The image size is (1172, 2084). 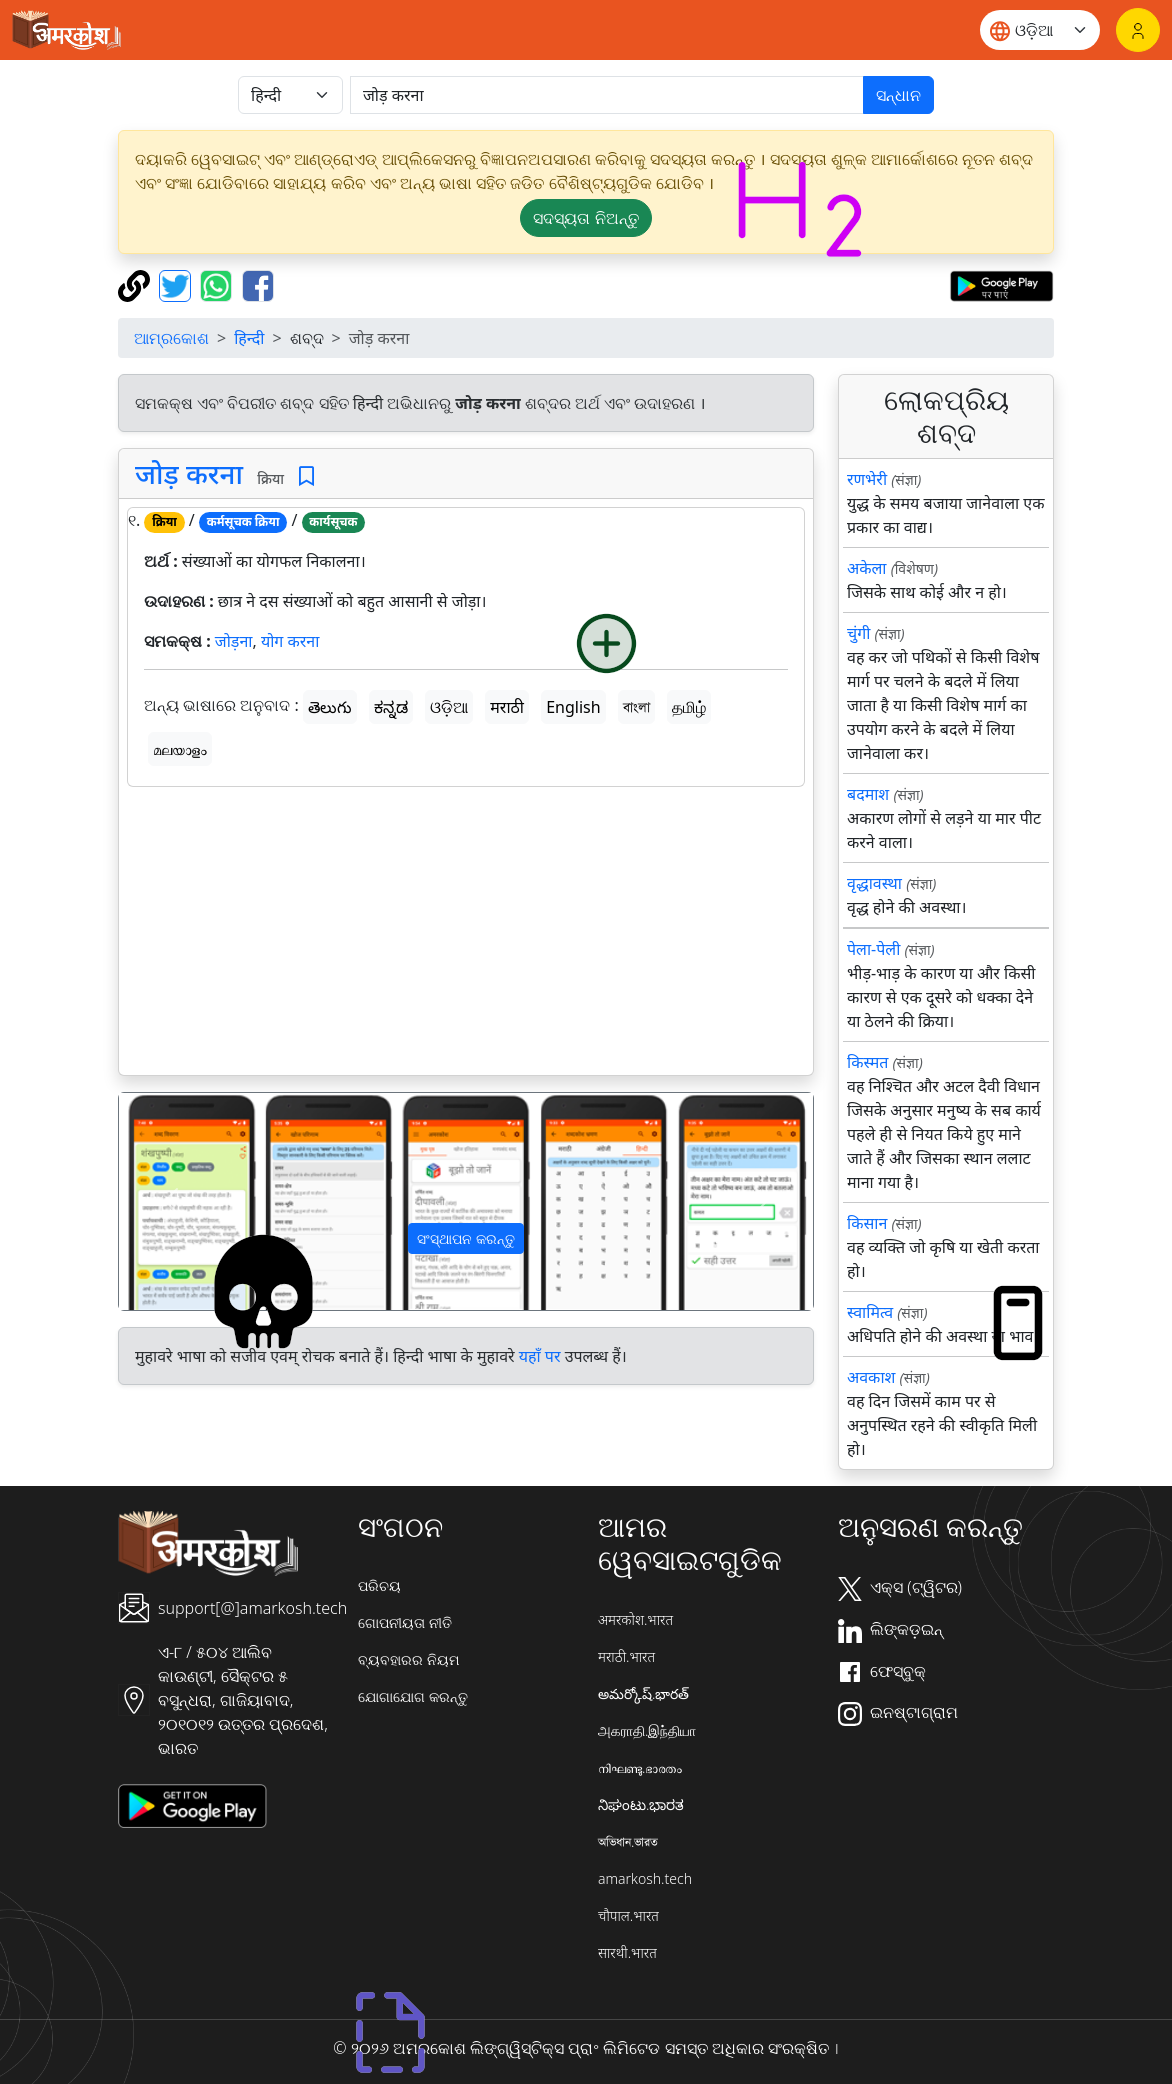 I want to click on indicates danger or hazardous content, so click(x=263, y=1291).